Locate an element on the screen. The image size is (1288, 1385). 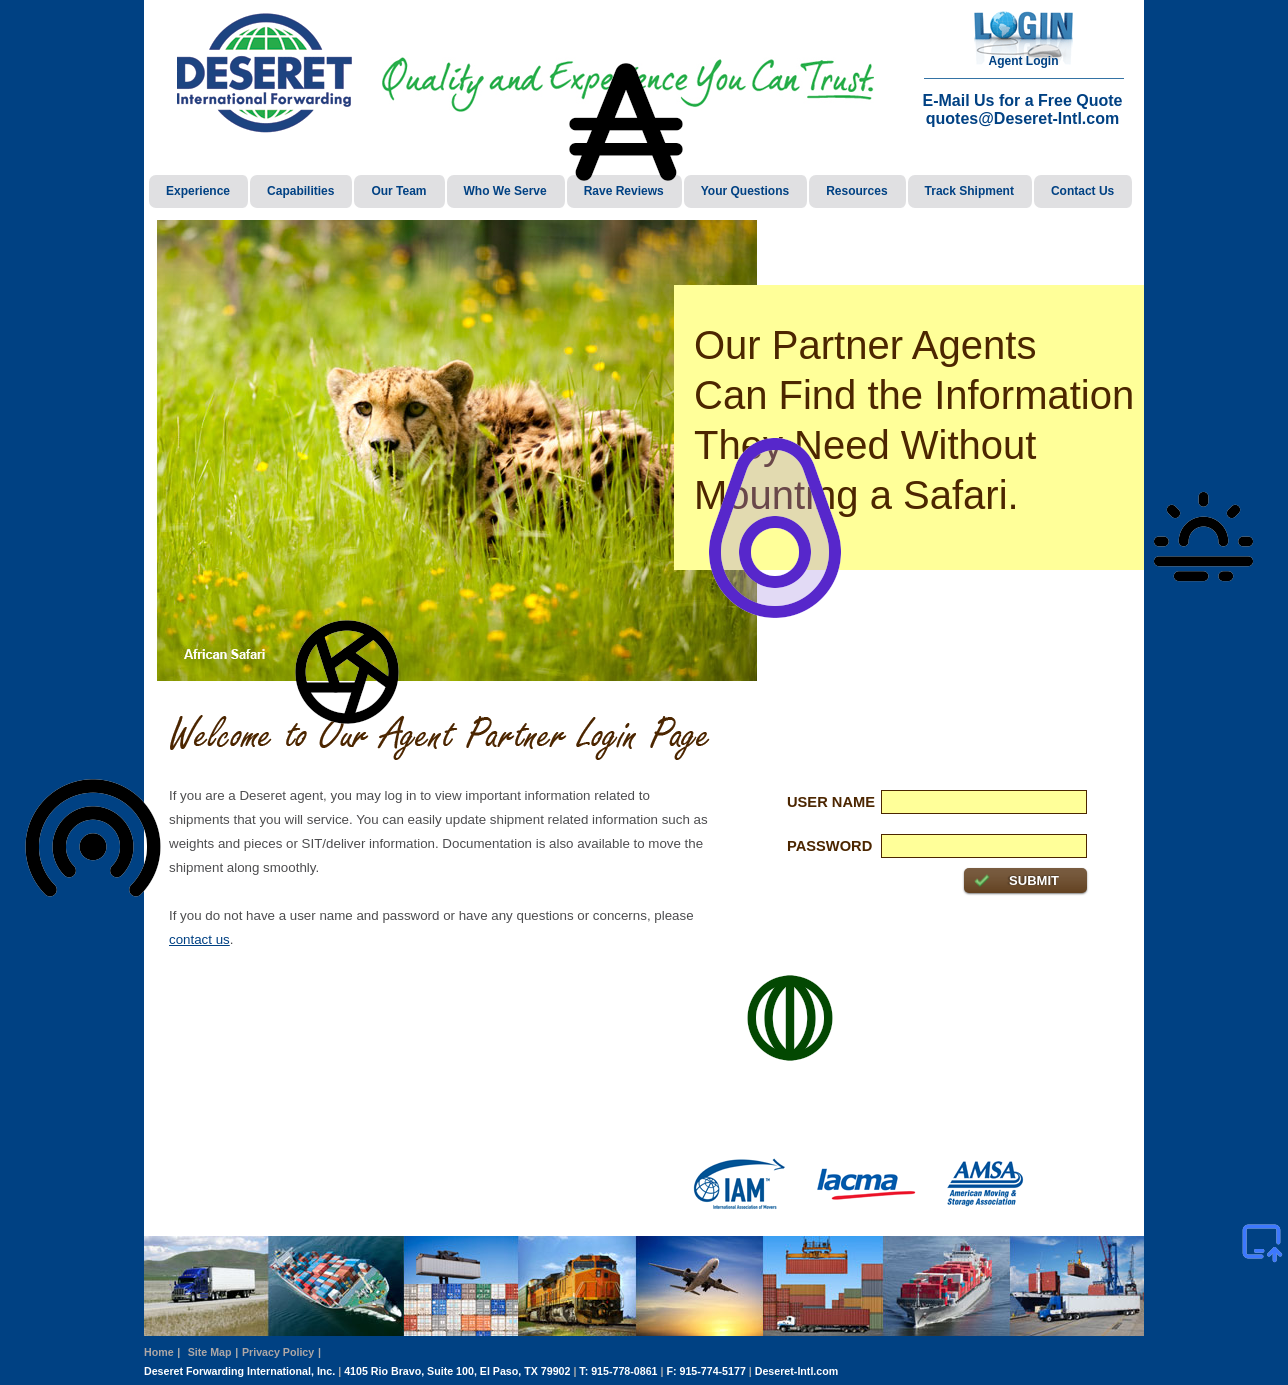
adjust camera aperture settings is located at coordinates (347, 672).